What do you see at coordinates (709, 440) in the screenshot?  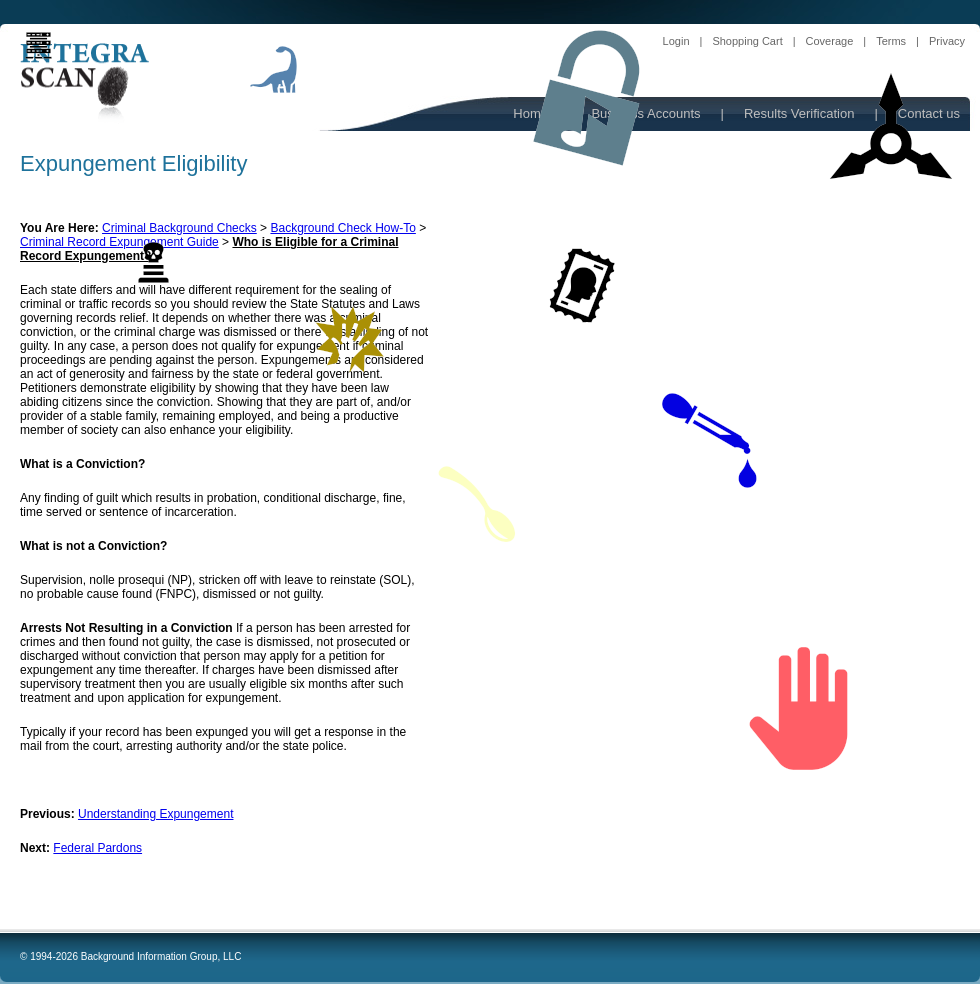 I see `select a color from the canvas` at bounding box center [709, 440].